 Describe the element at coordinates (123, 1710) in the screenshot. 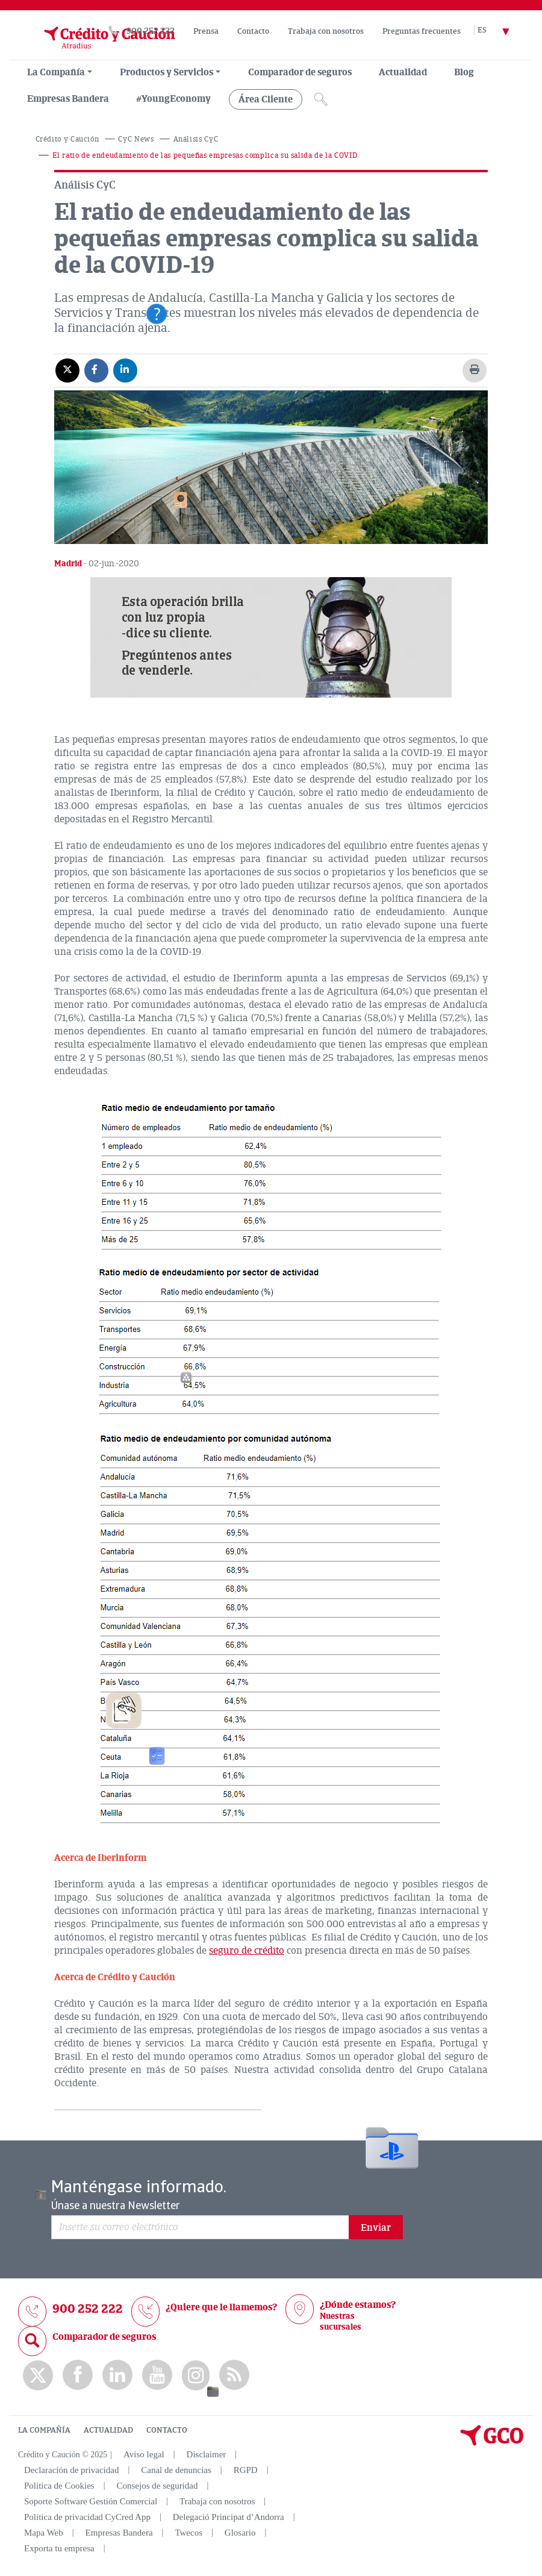

I see `open Claude Notes app` at that location.